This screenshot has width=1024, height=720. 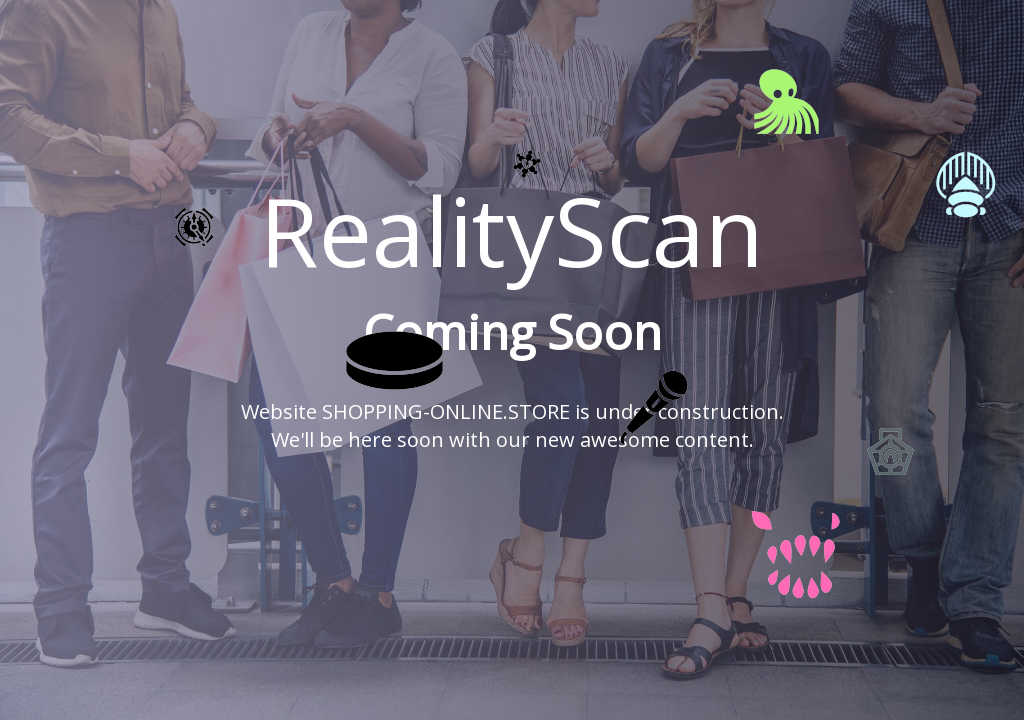 What do you see at coordinates (890, 451) in the screenshot?
I see `a lantern or light source item in a game inventory` at bounding box center [890, 451].